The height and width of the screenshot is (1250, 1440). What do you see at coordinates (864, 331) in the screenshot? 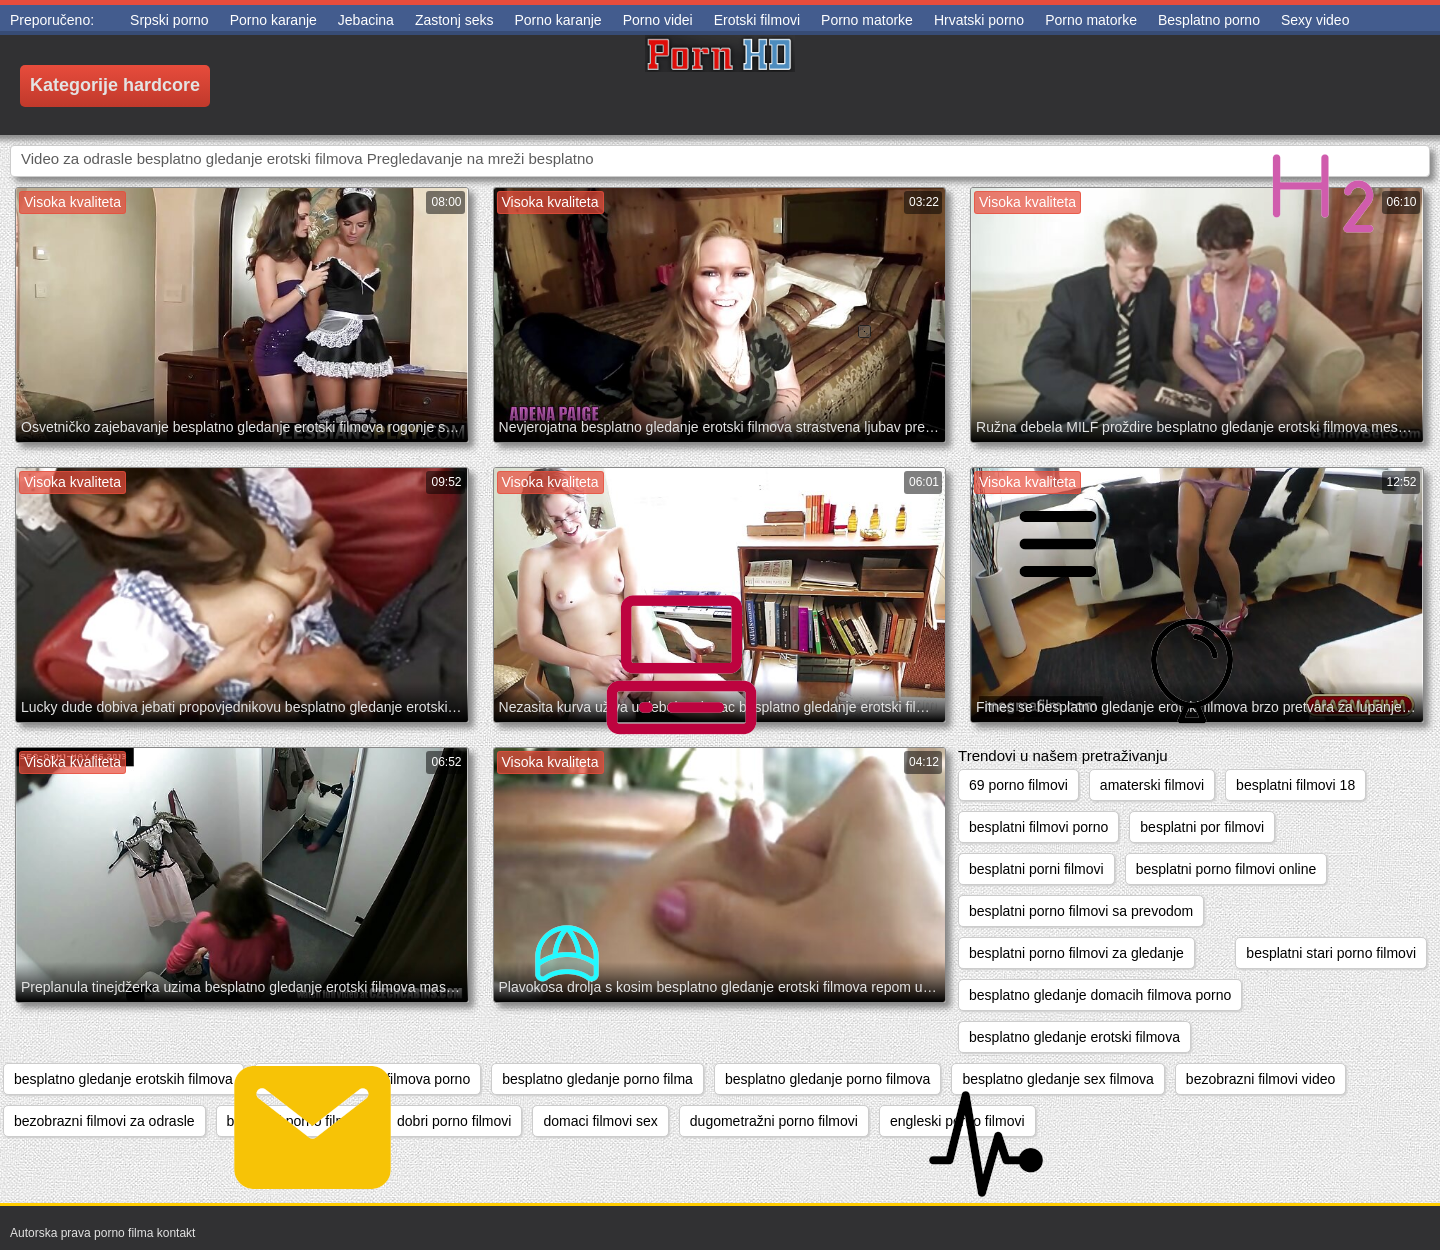
I see `roll dice or generate random number` at bounding box center [864, 331].